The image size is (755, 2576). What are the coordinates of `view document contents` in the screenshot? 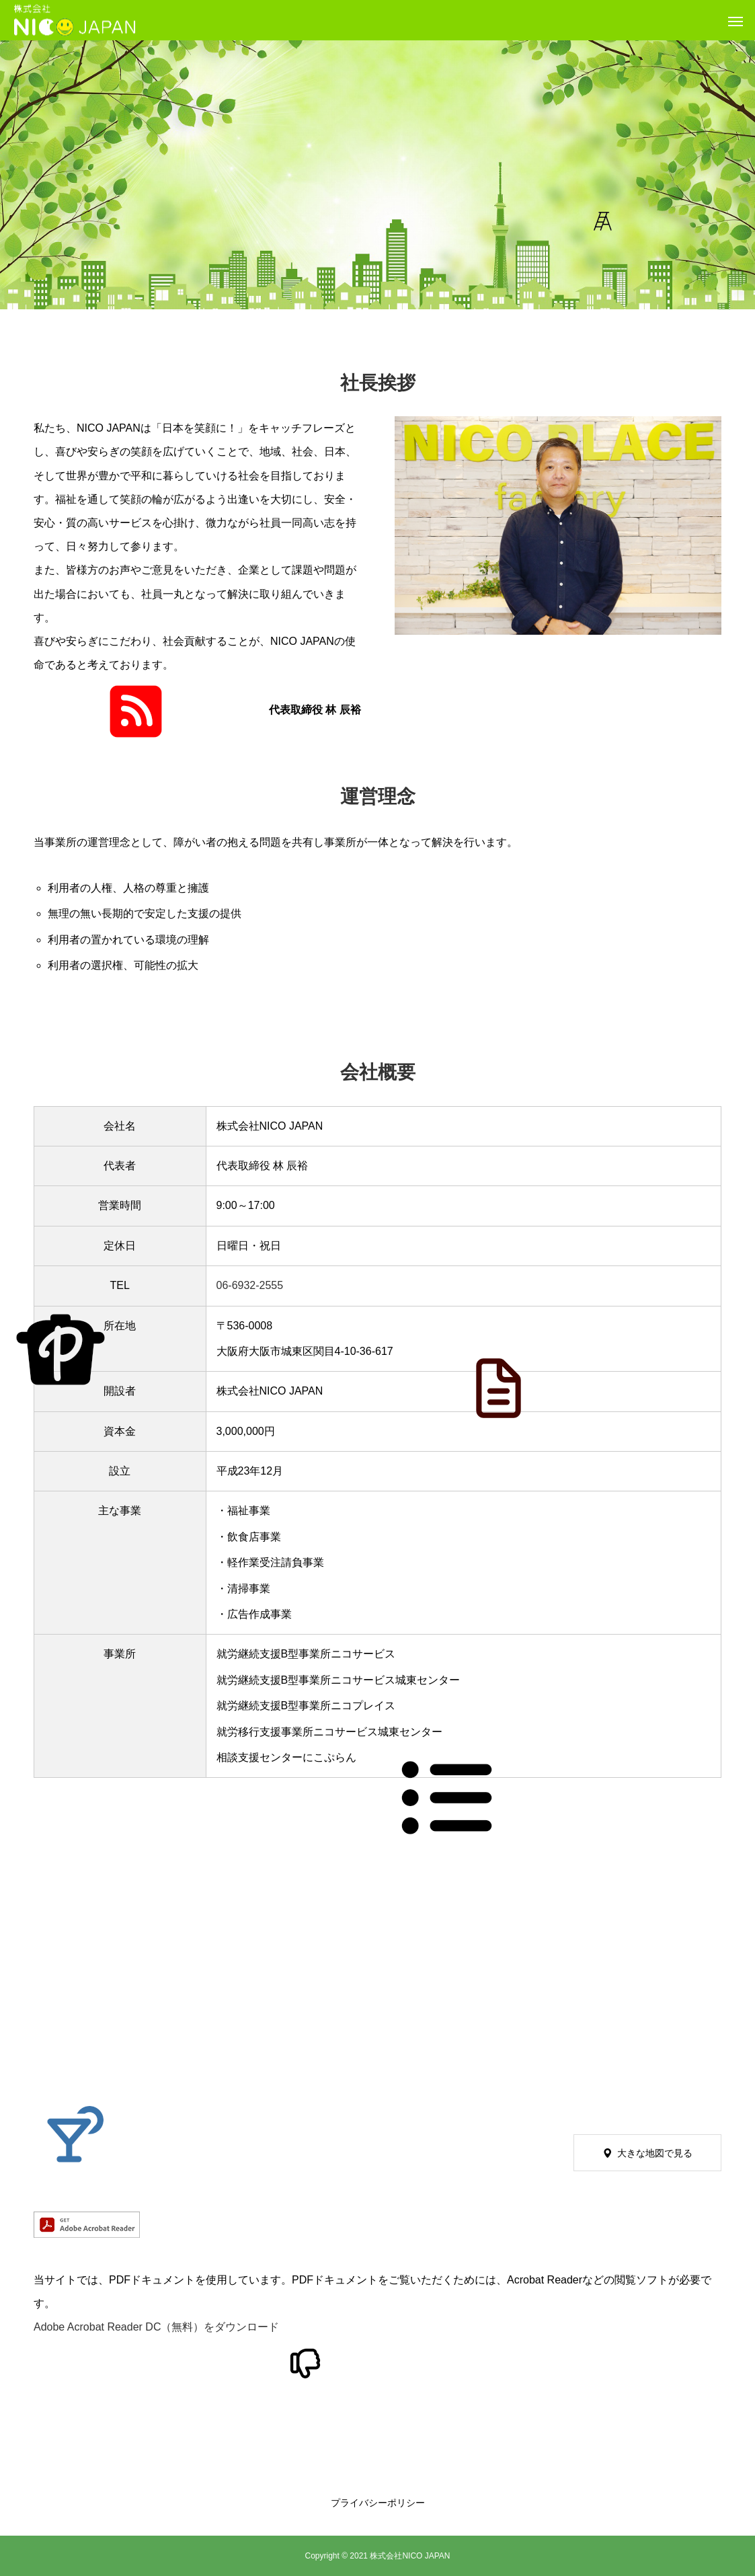 It's located at (498, 1388).